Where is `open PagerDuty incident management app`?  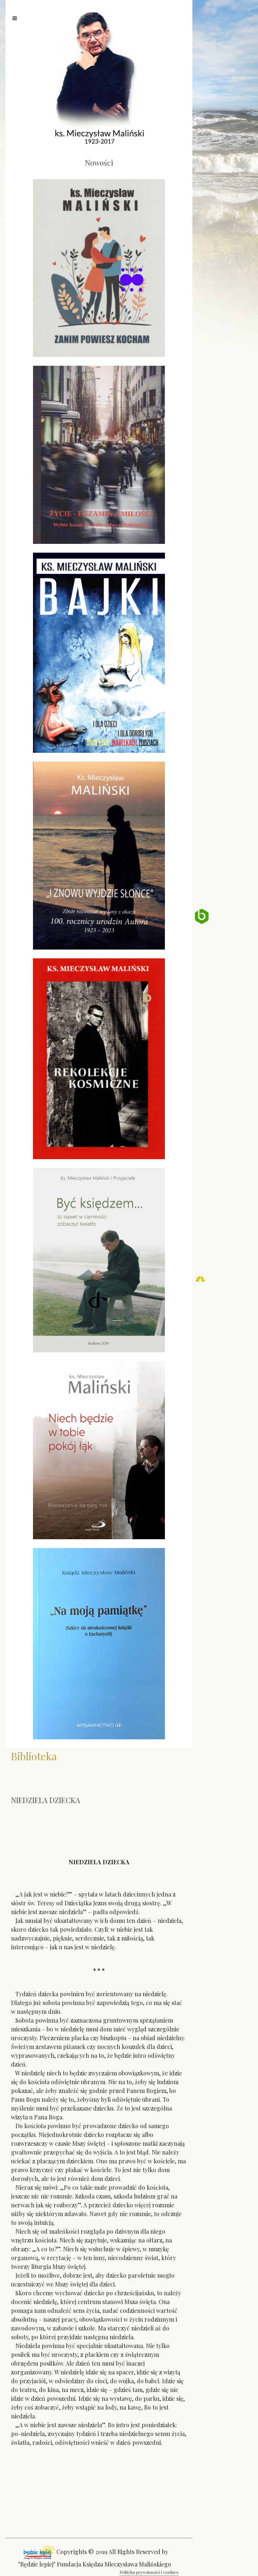 open PagerDuty incident management app is located at coordinates (147, 1000).